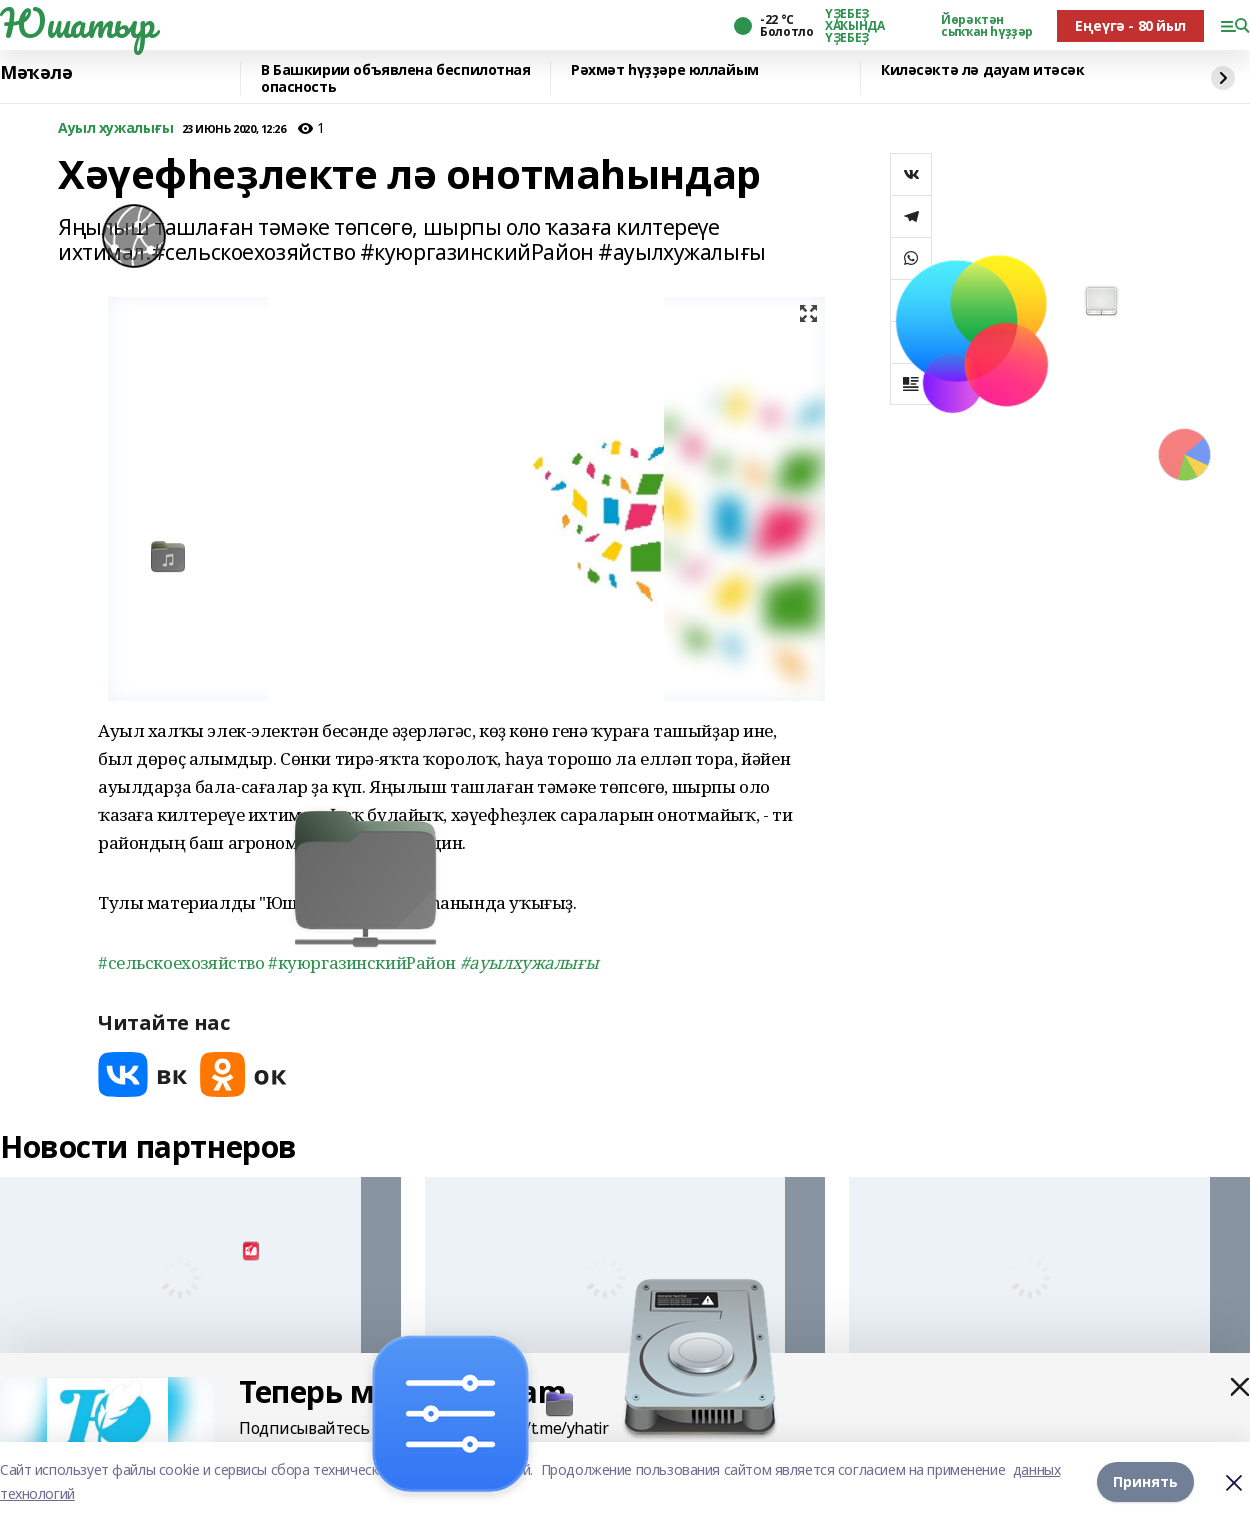 The height and width of the screenshot is (1522, 1250). What do you see at coordinates (365, 876) in the screenshot?
I see `access a remote or network folder` at bounding box center [365, 876].